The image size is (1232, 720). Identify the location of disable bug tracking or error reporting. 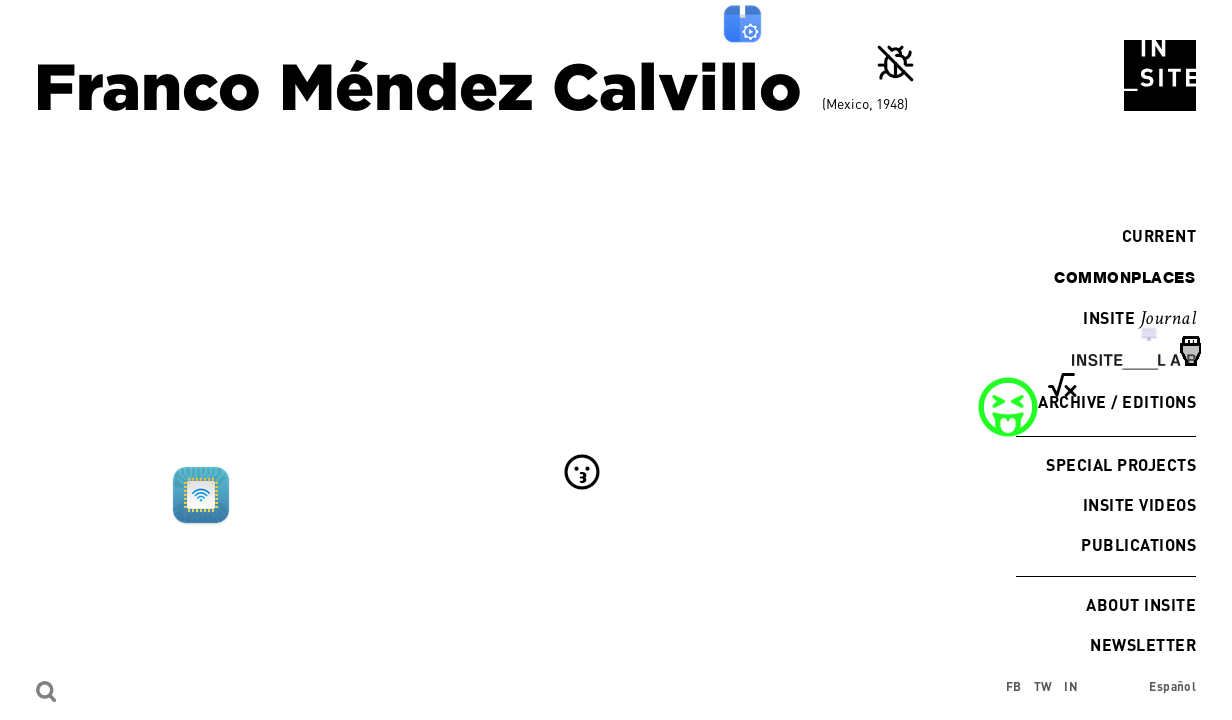
(895, 63).